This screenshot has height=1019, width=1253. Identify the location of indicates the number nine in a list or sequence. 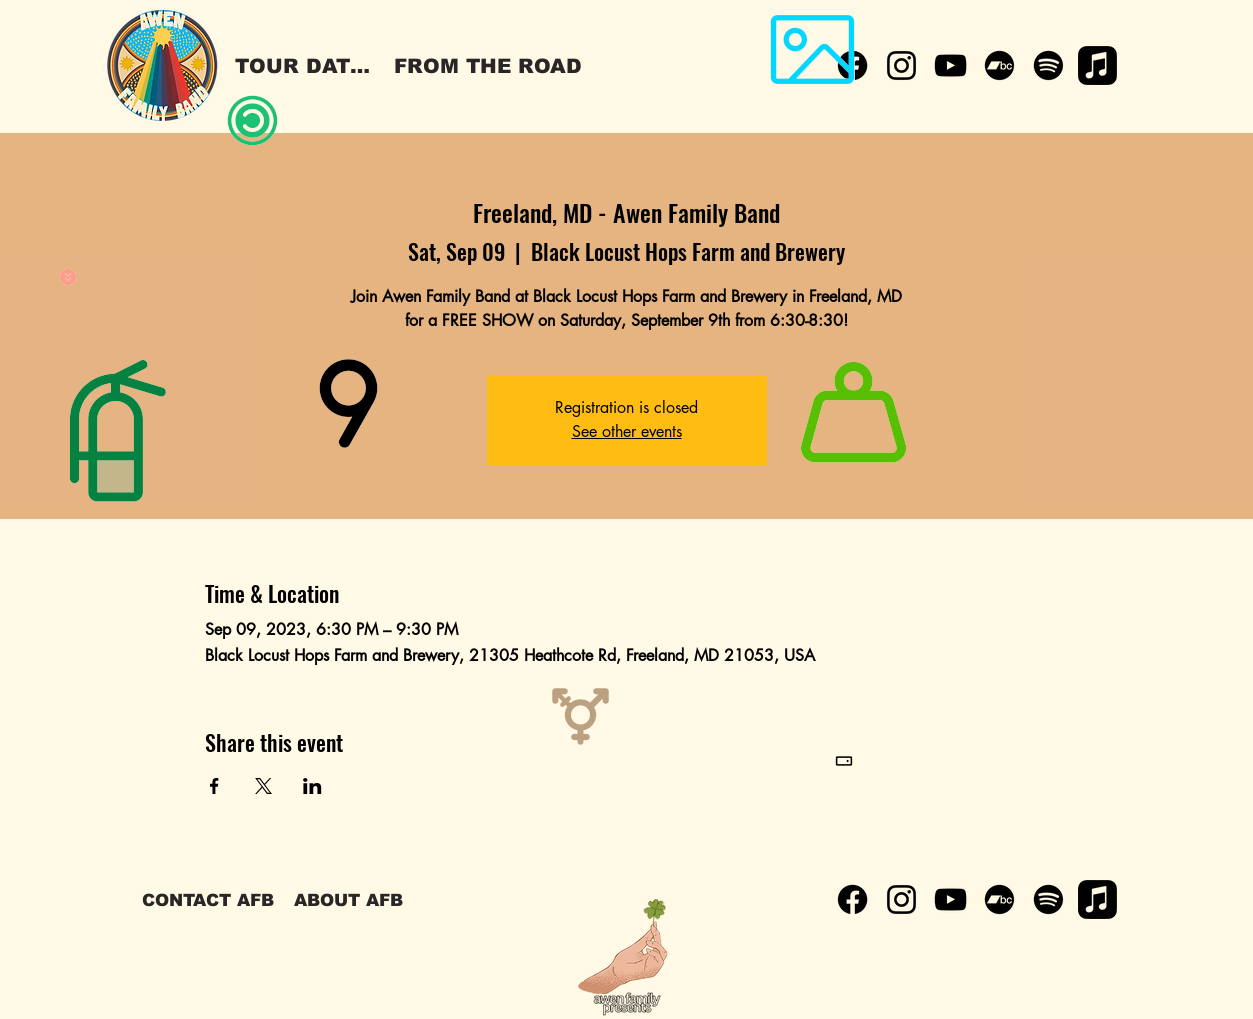
(348, 403).